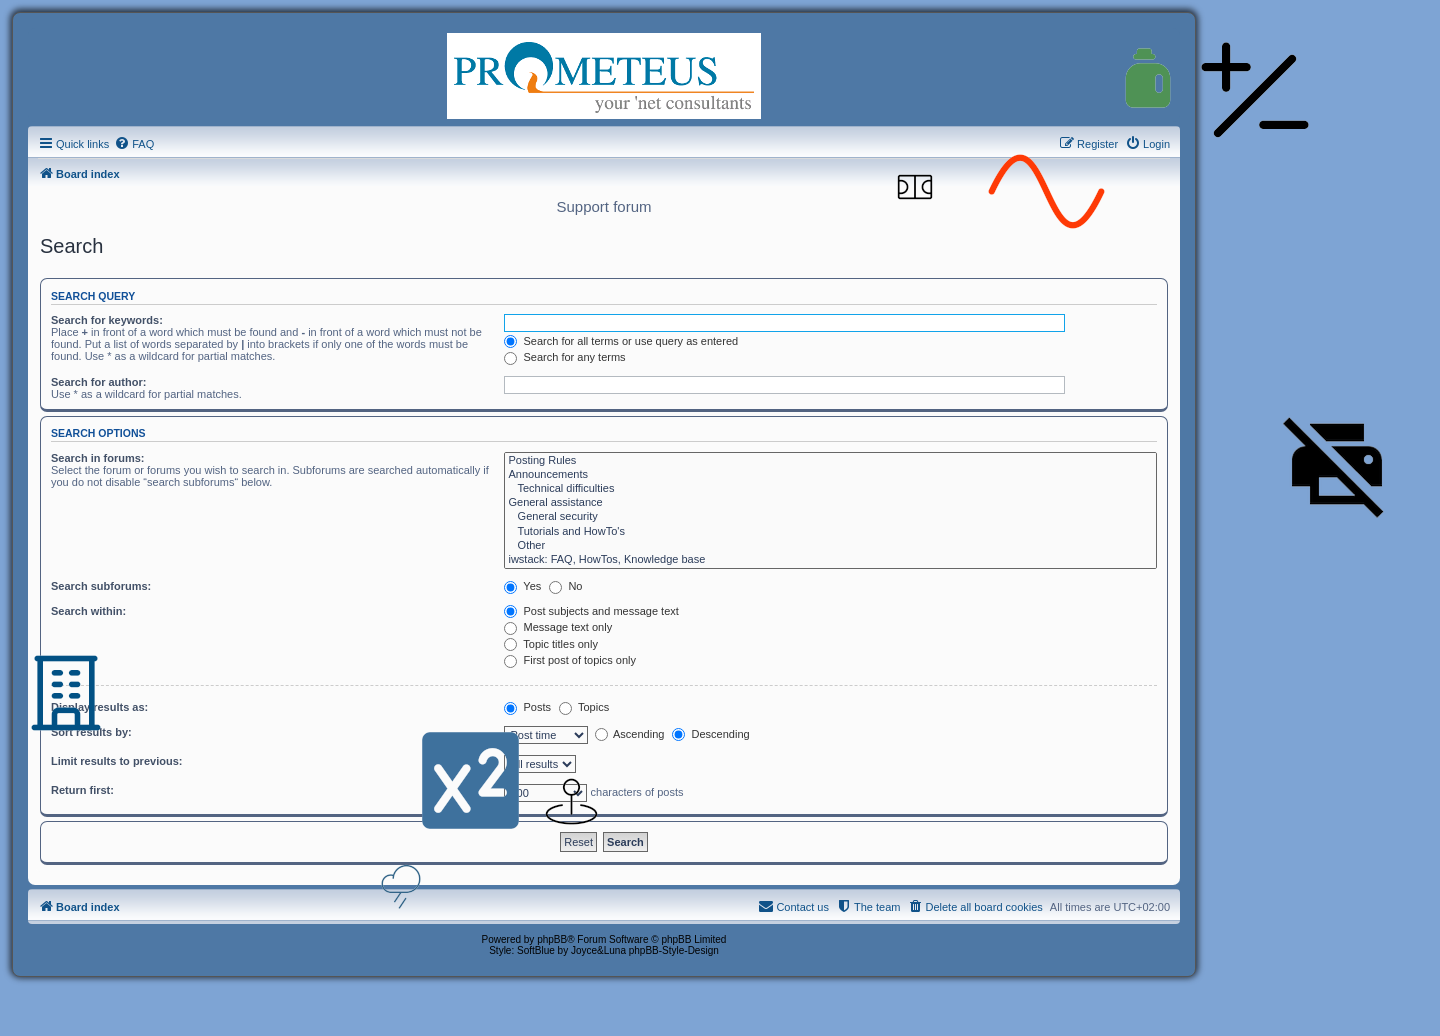  I want to click on audio or sound wave visualization, so click(1046, 191).